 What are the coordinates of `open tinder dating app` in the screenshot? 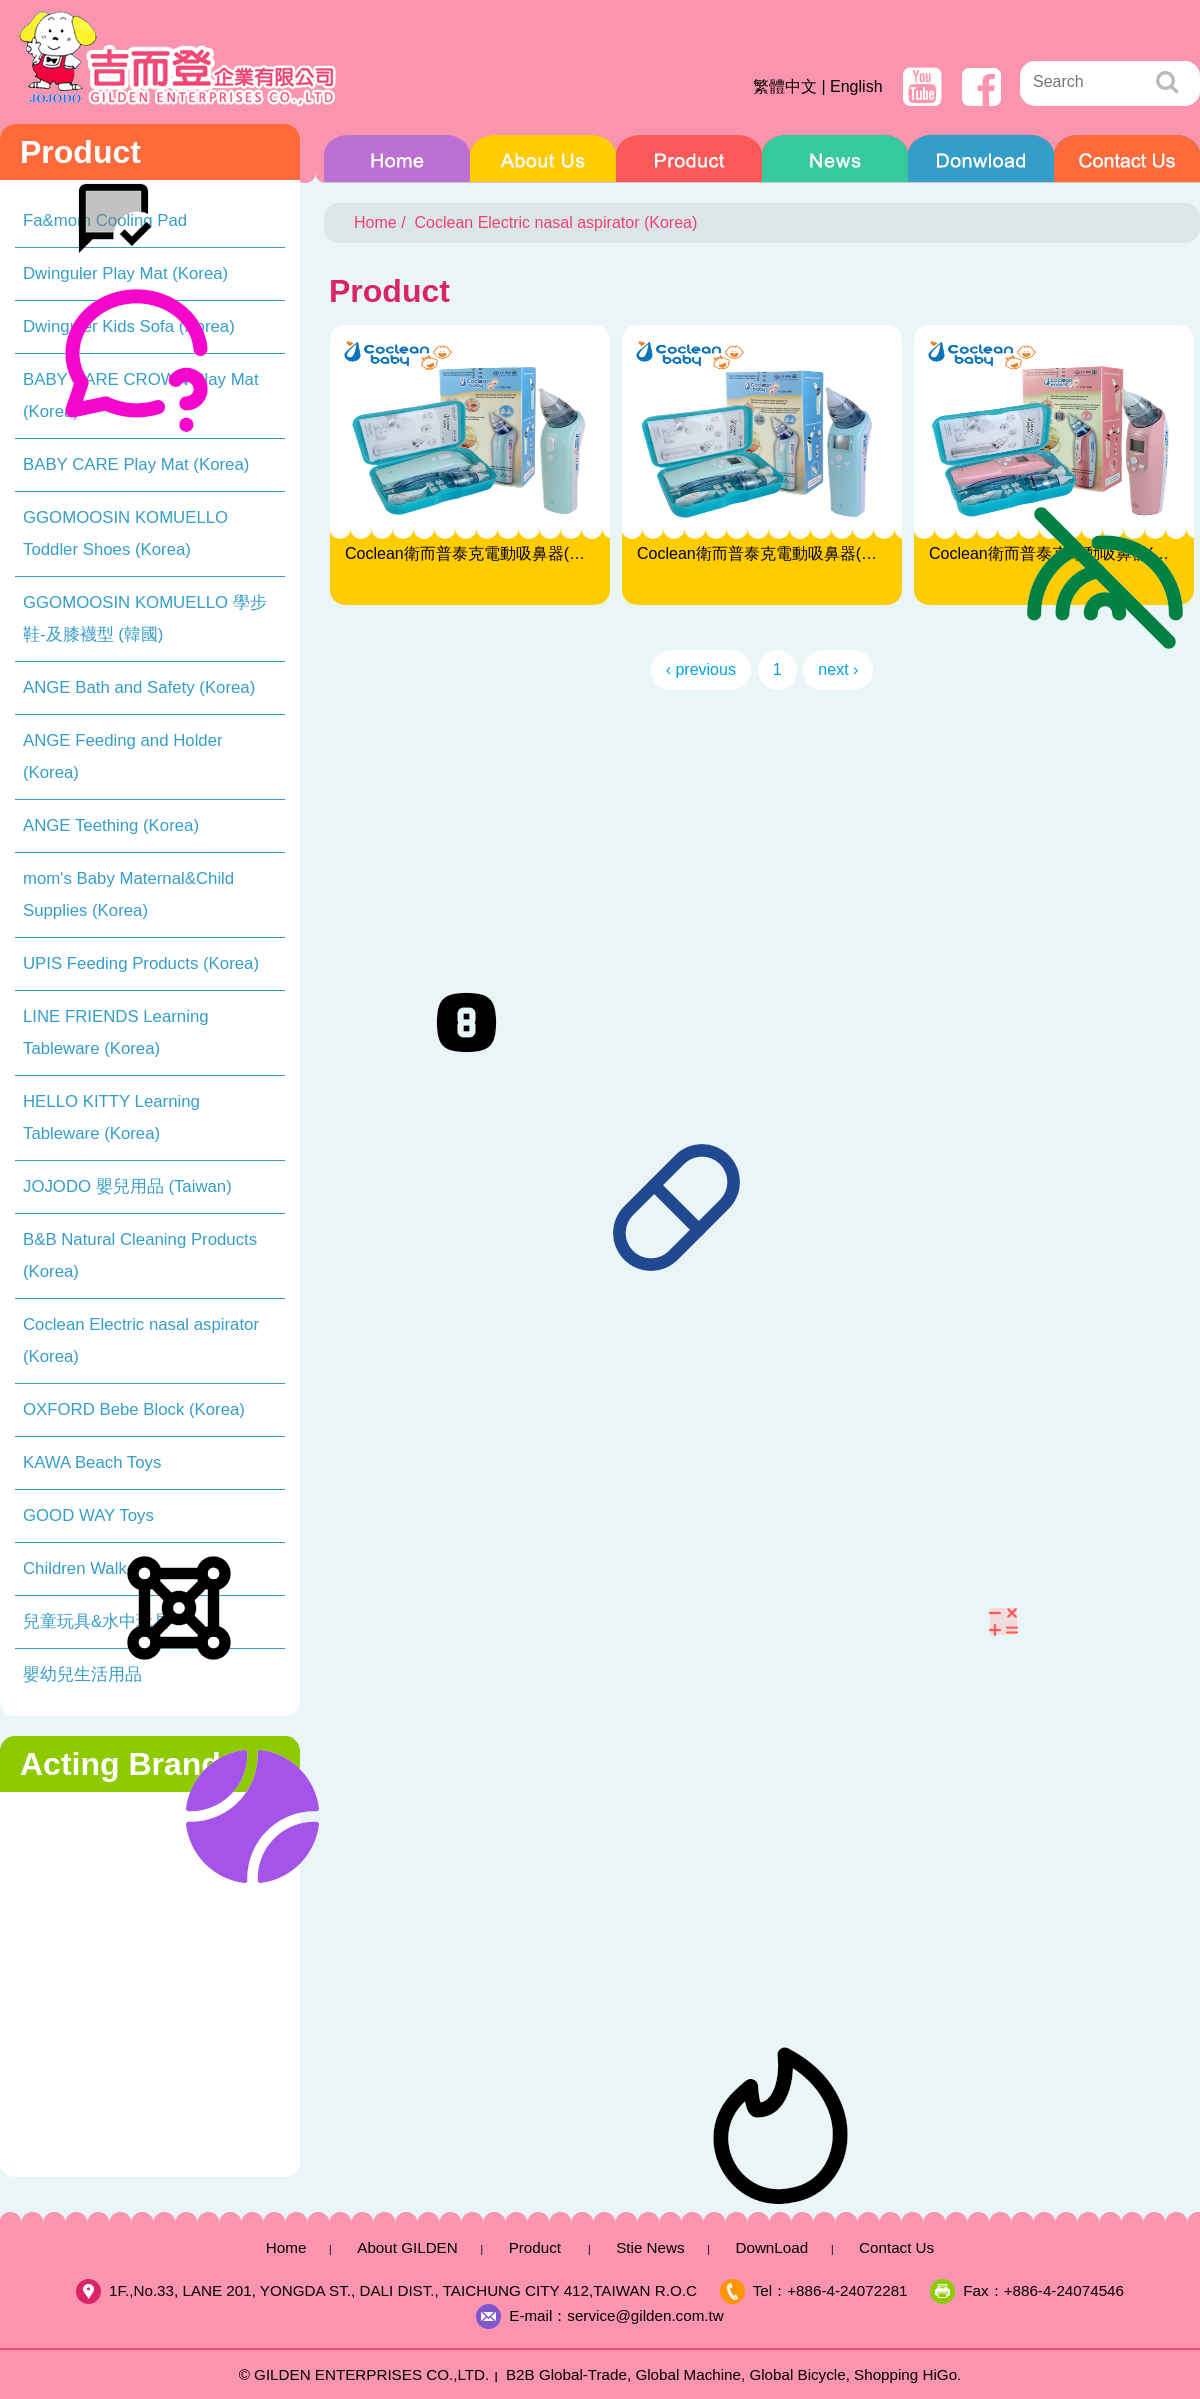 It's located at (780, 2129).